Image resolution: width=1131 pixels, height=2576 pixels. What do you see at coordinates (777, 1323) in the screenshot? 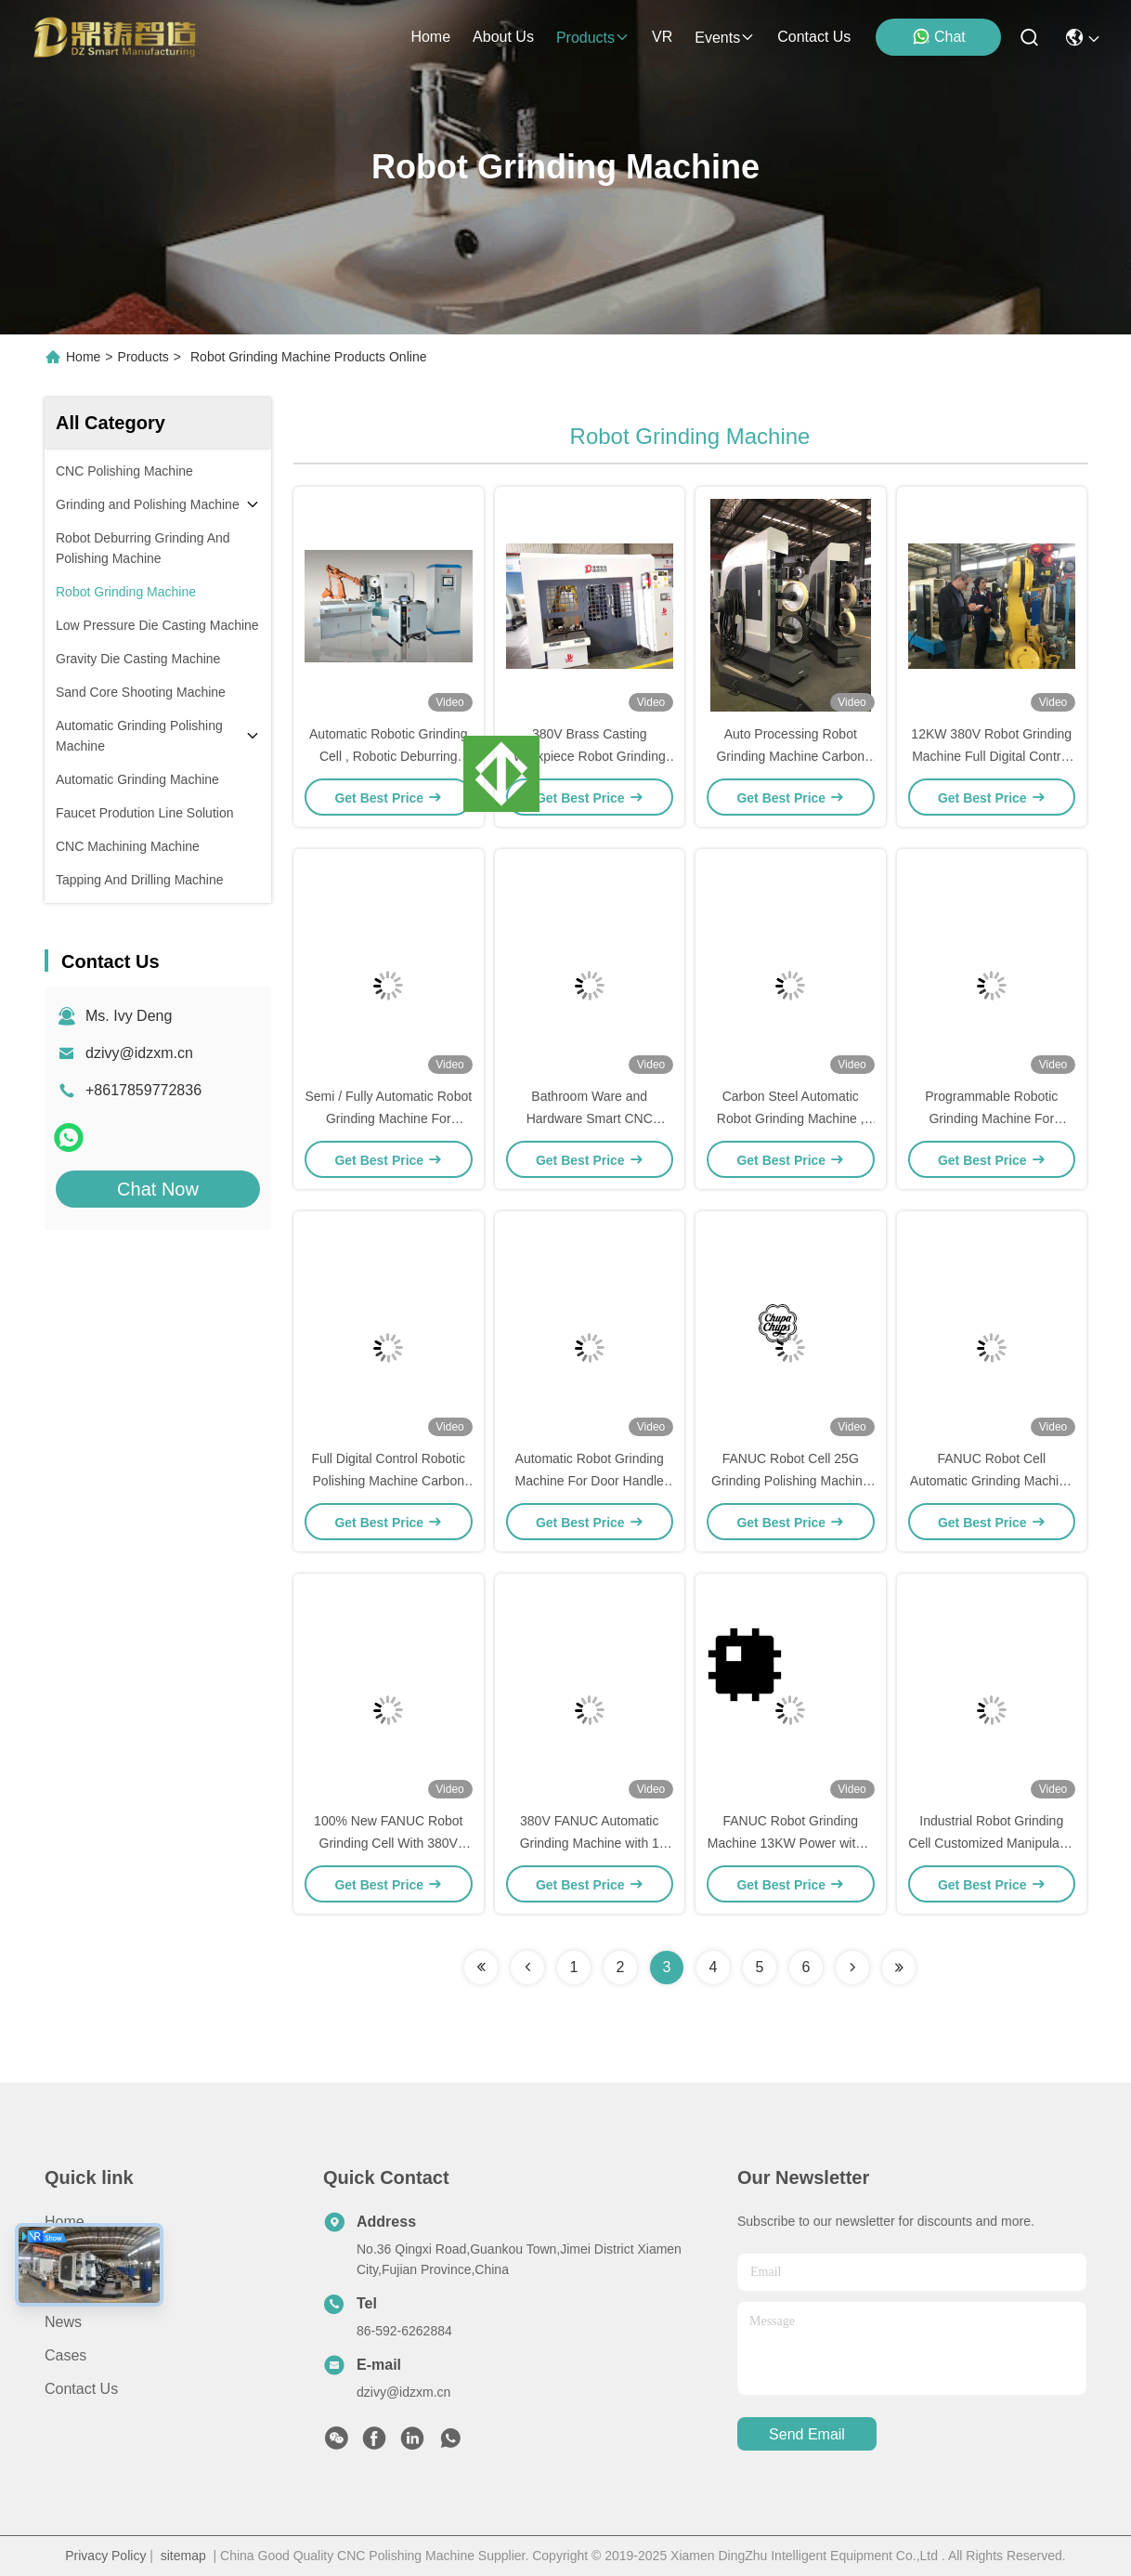
I see `chupa chups brand logo` at bounding box center [777, 1323].